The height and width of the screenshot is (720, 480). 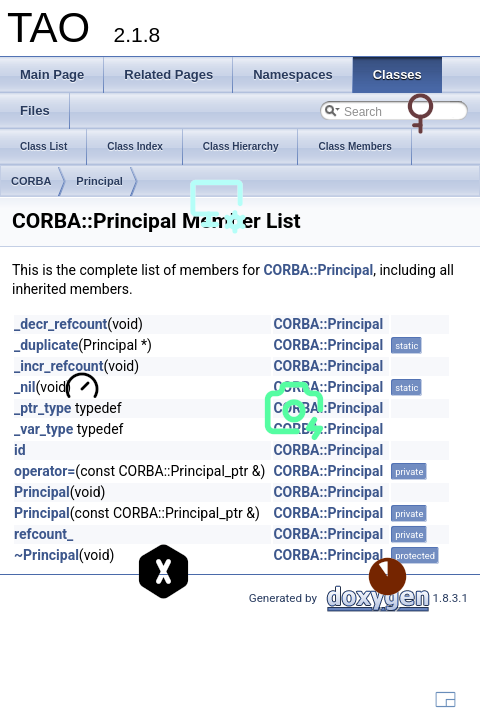 What do you see at coordinates (294, 408) in the screenshot?
I see `camera flash enabled` at bounding box center [294, 408].